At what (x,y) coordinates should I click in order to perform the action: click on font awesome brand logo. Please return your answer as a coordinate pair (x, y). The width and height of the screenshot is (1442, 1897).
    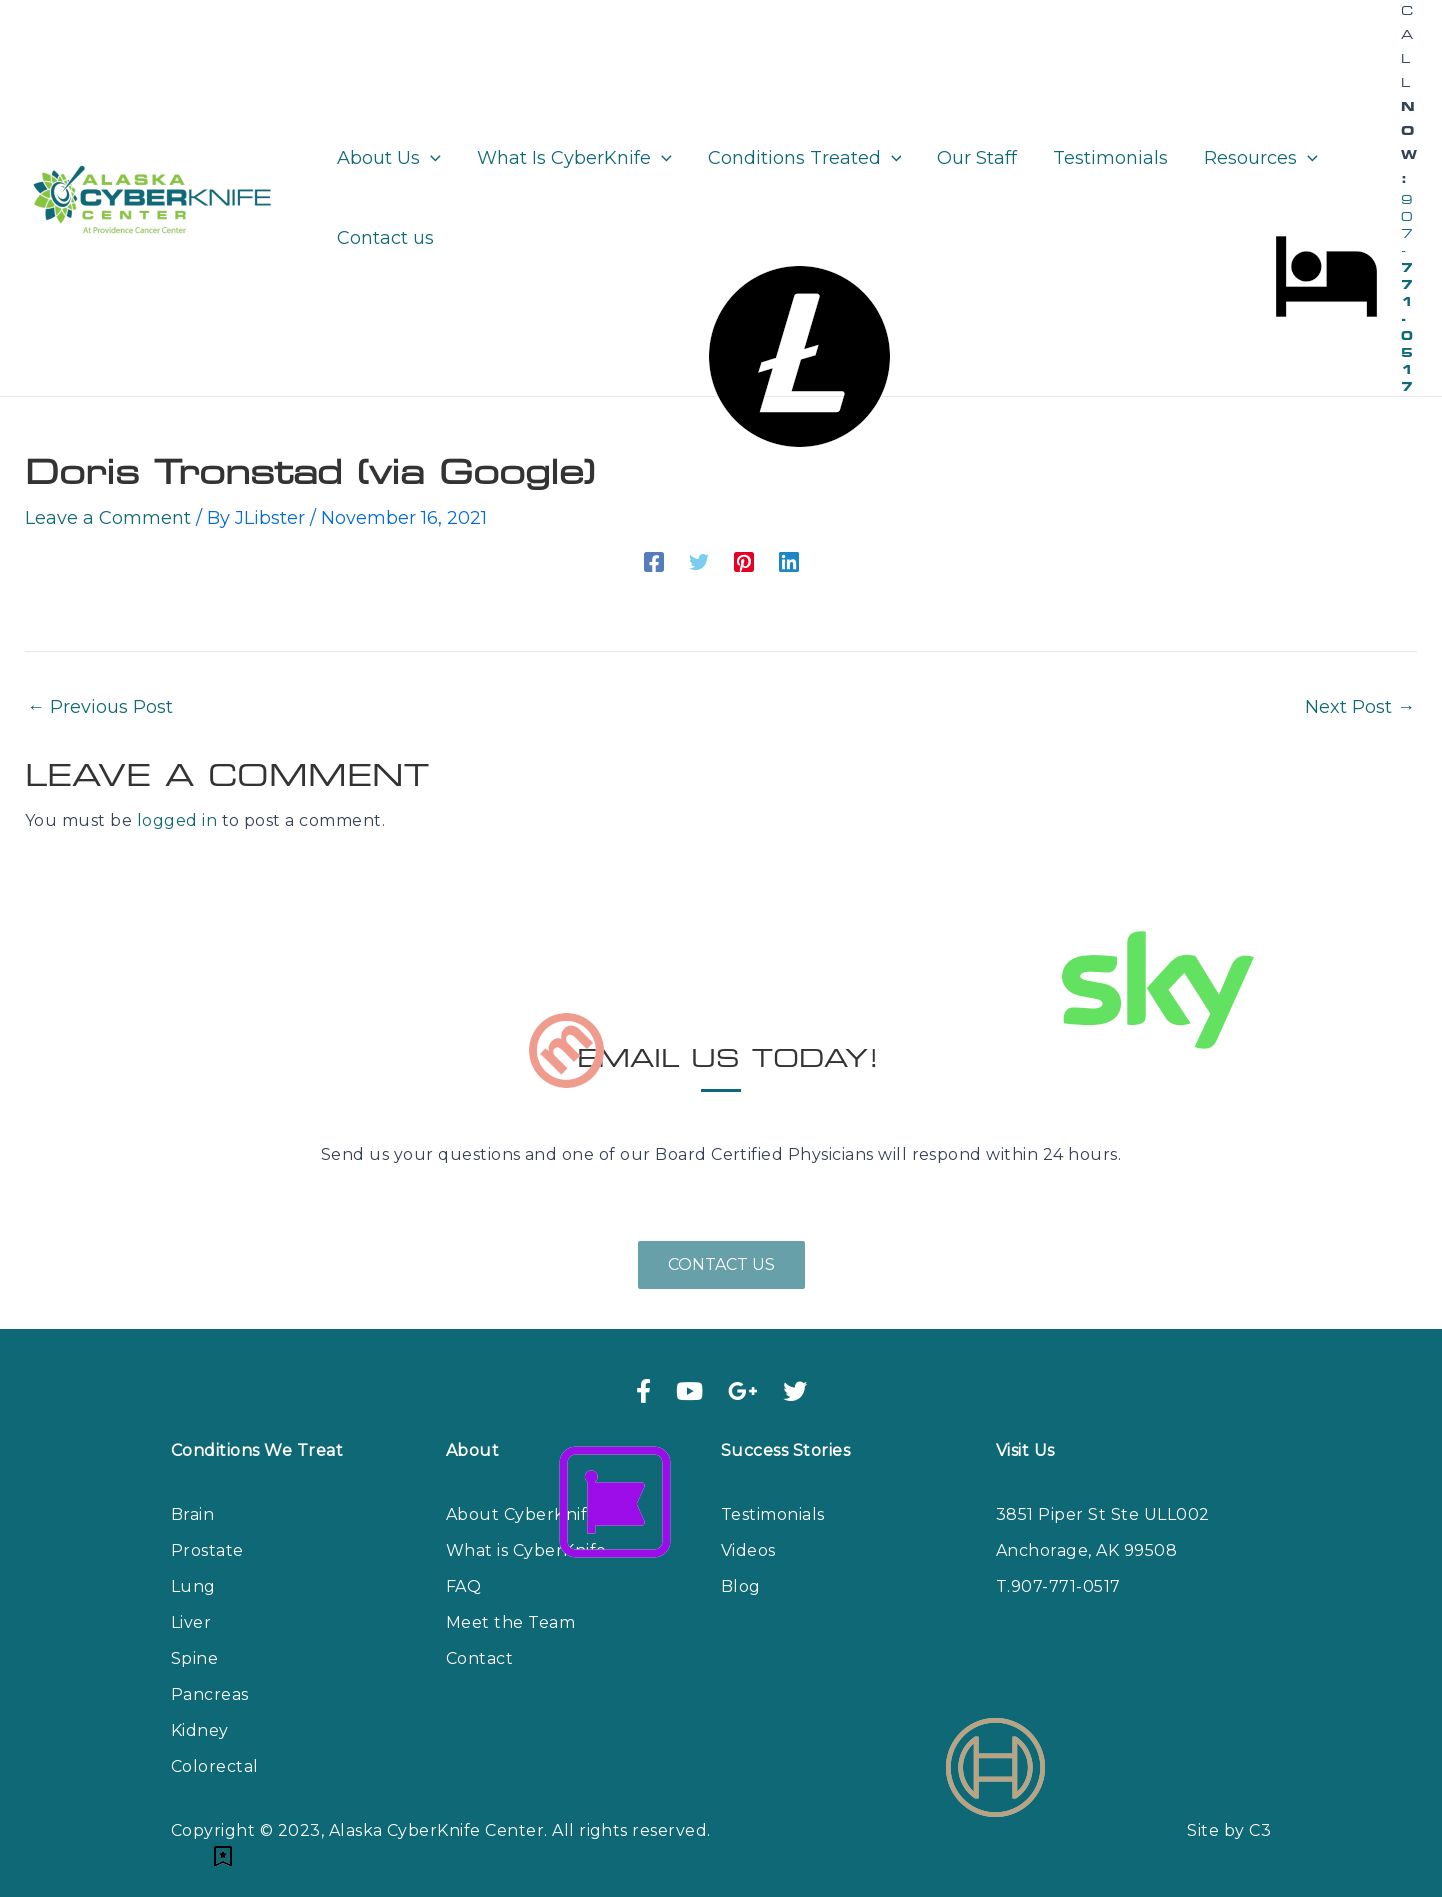
    Looking at the image, I should click on (615, 1502).